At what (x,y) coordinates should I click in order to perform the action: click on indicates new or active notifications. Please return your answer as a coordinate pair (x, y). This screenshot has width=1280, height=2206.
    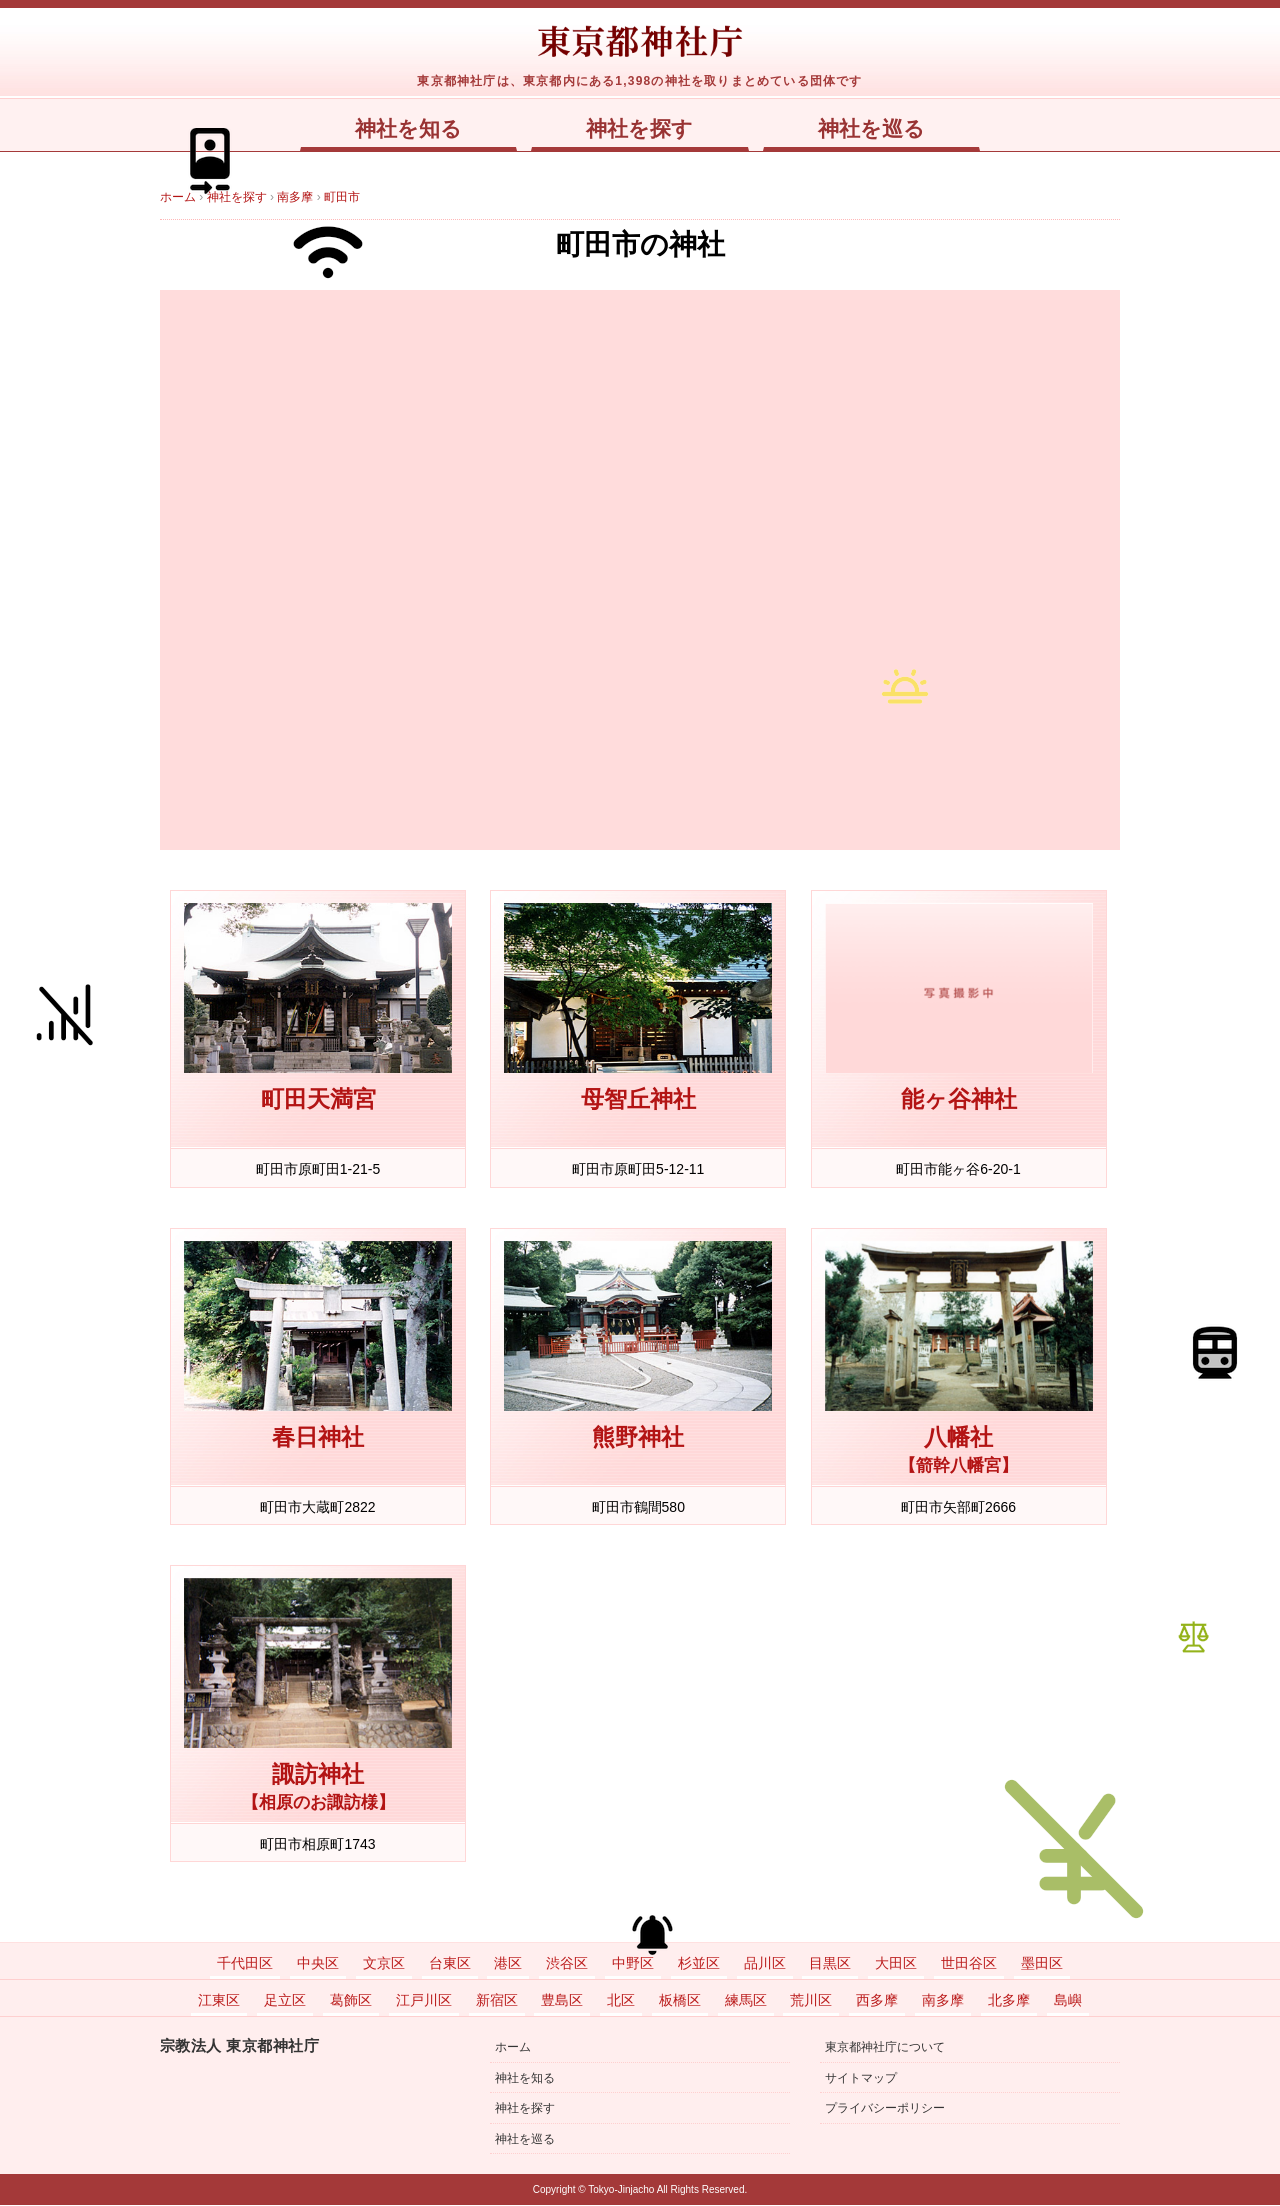
    Looking at the image, I should click on (652, 1934).